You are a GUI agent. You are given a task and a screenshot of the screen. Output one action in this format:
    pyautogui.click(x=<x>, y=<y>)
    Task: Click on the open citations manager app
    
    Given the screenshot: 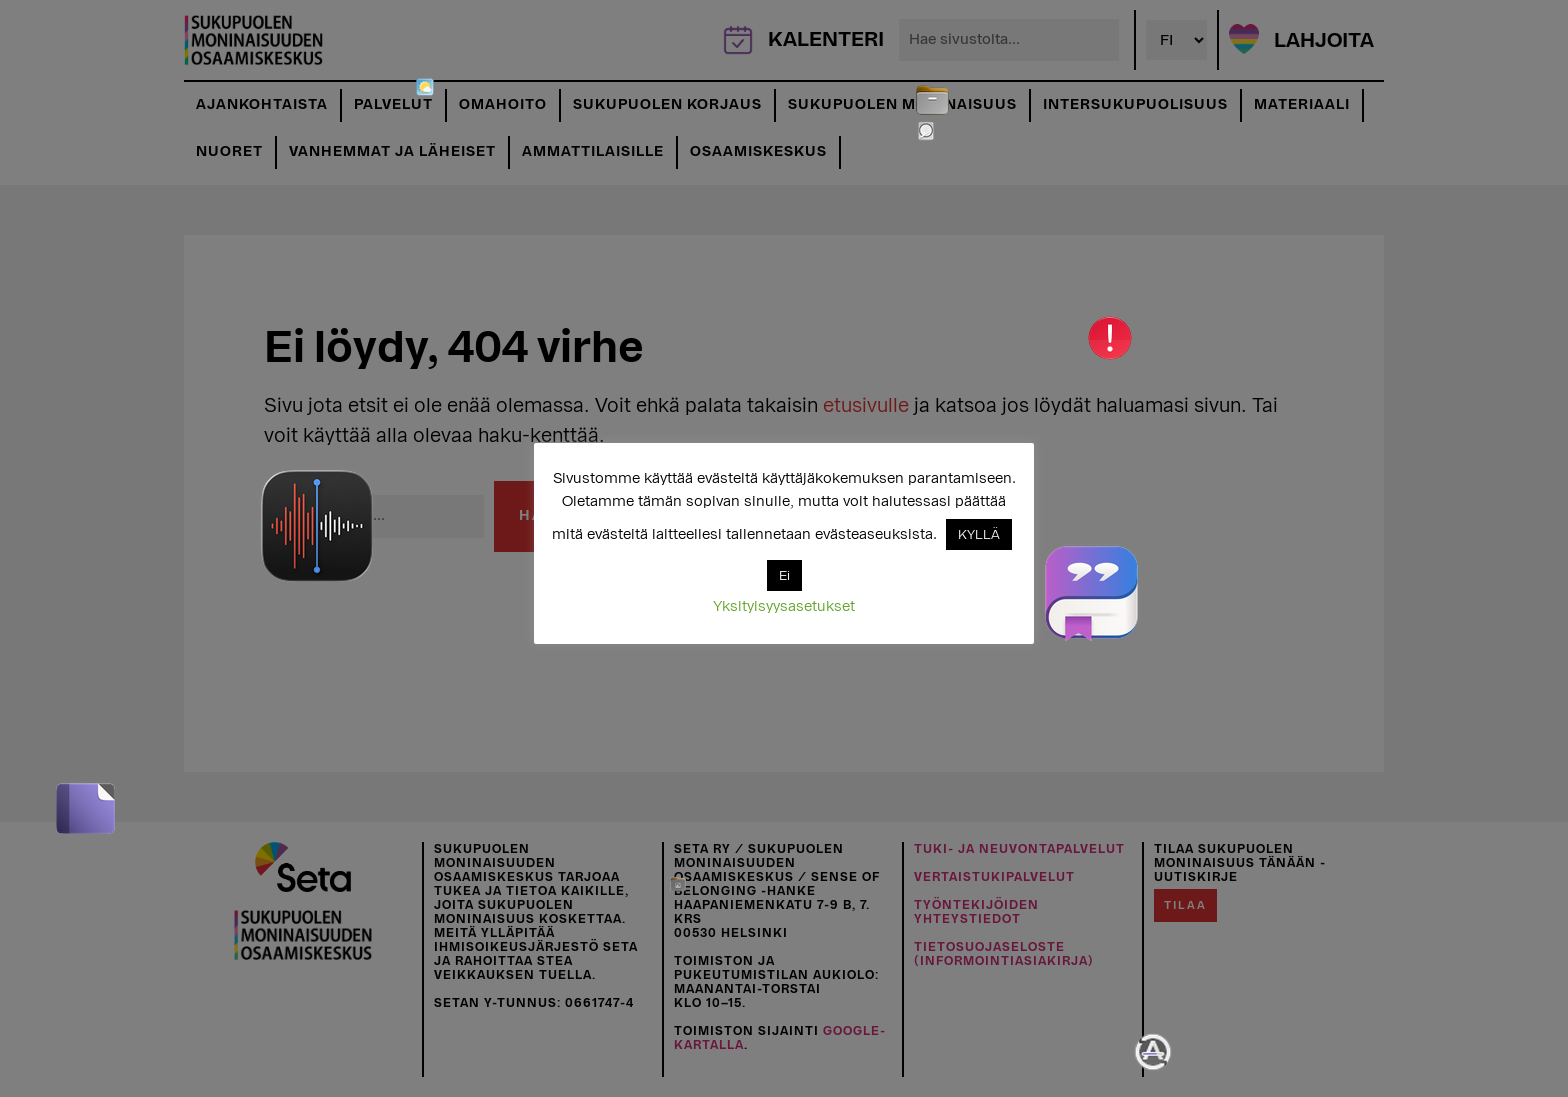 What is the action you would take?
    pyautogui.click(x=1091, y=592)
    